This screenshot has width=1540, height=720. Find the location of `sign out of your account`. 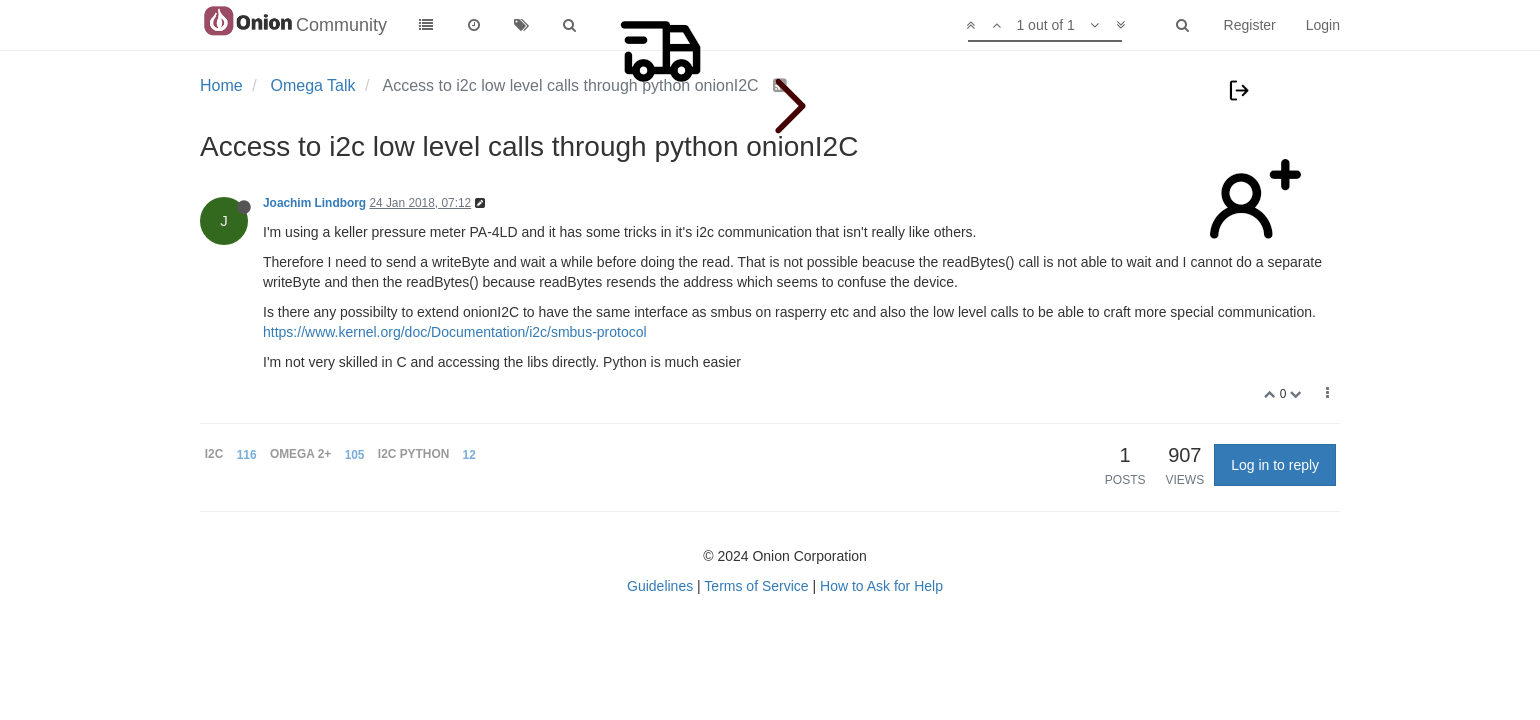

sign out of your account is located at coordinates (1238, 90).